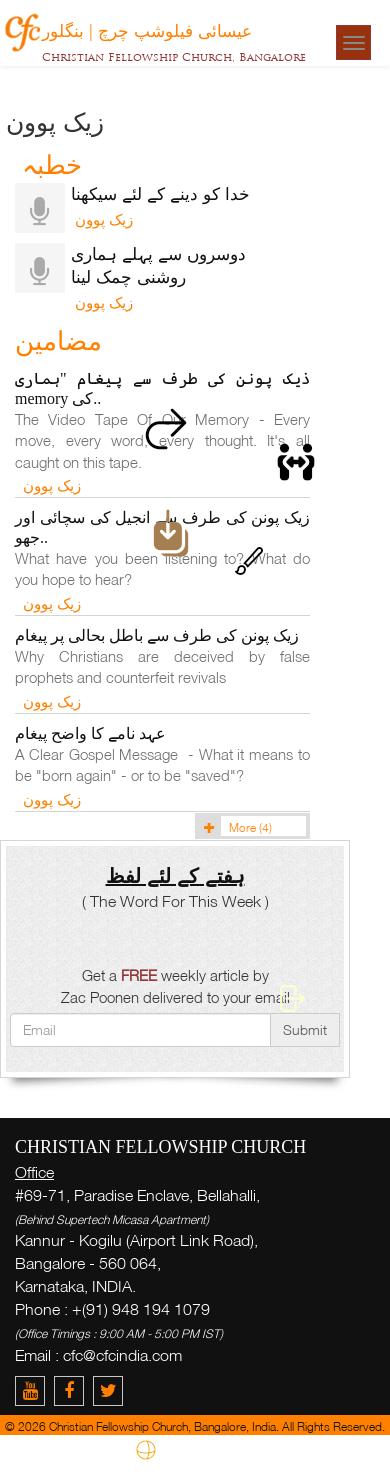  What do you see at coordinates (171, 533) in the screenshot?
I see `download multiple files` at bounding box center [171, 533].